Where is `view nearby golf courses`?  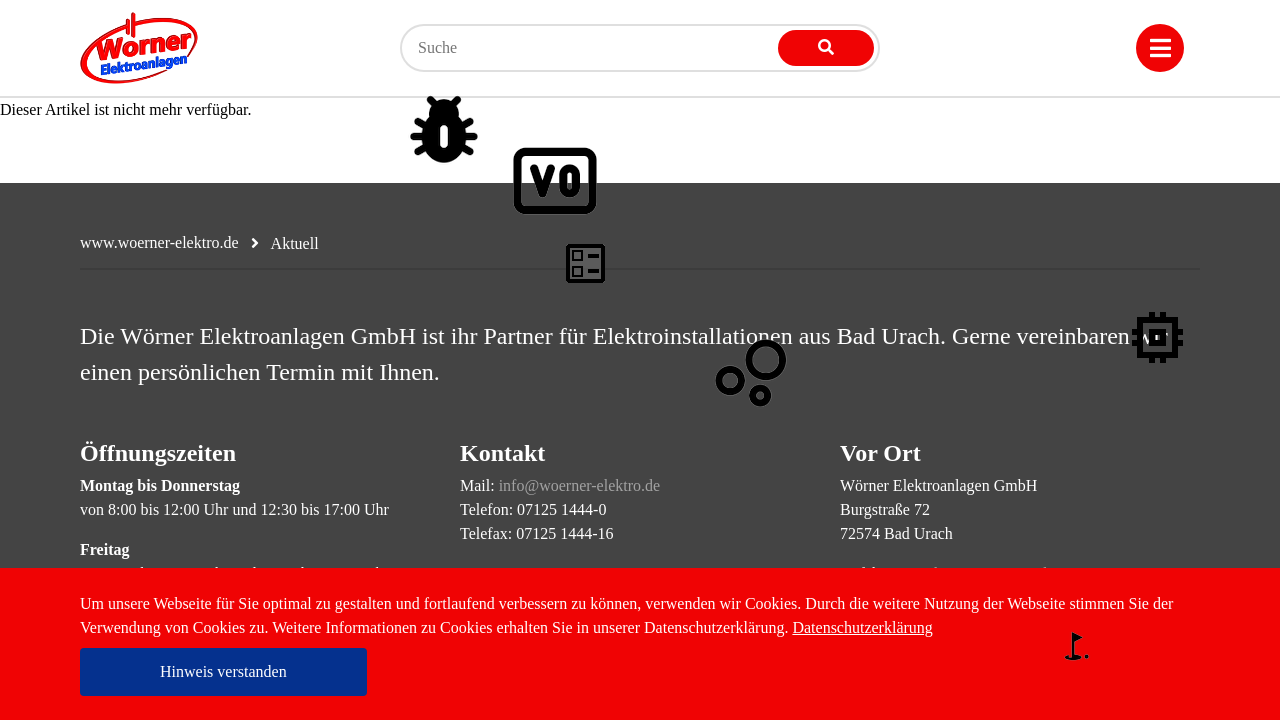
view nearby golf courses is located at coordinates (1076, 646).